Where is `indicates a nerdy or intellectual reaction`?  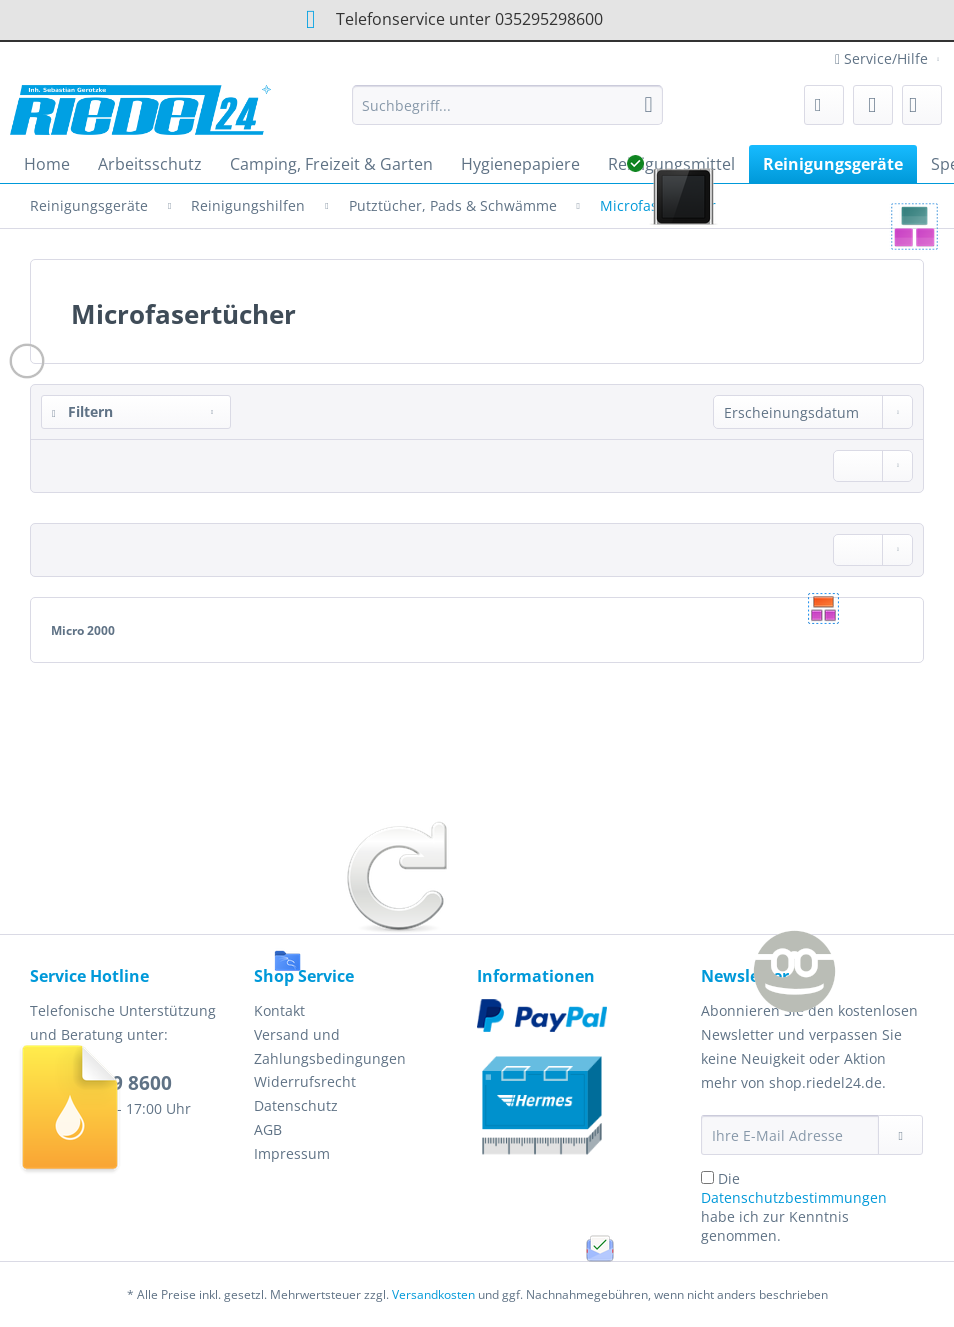 indicates a nerdy or intellectual reaction is located at coordinates (794, 971).